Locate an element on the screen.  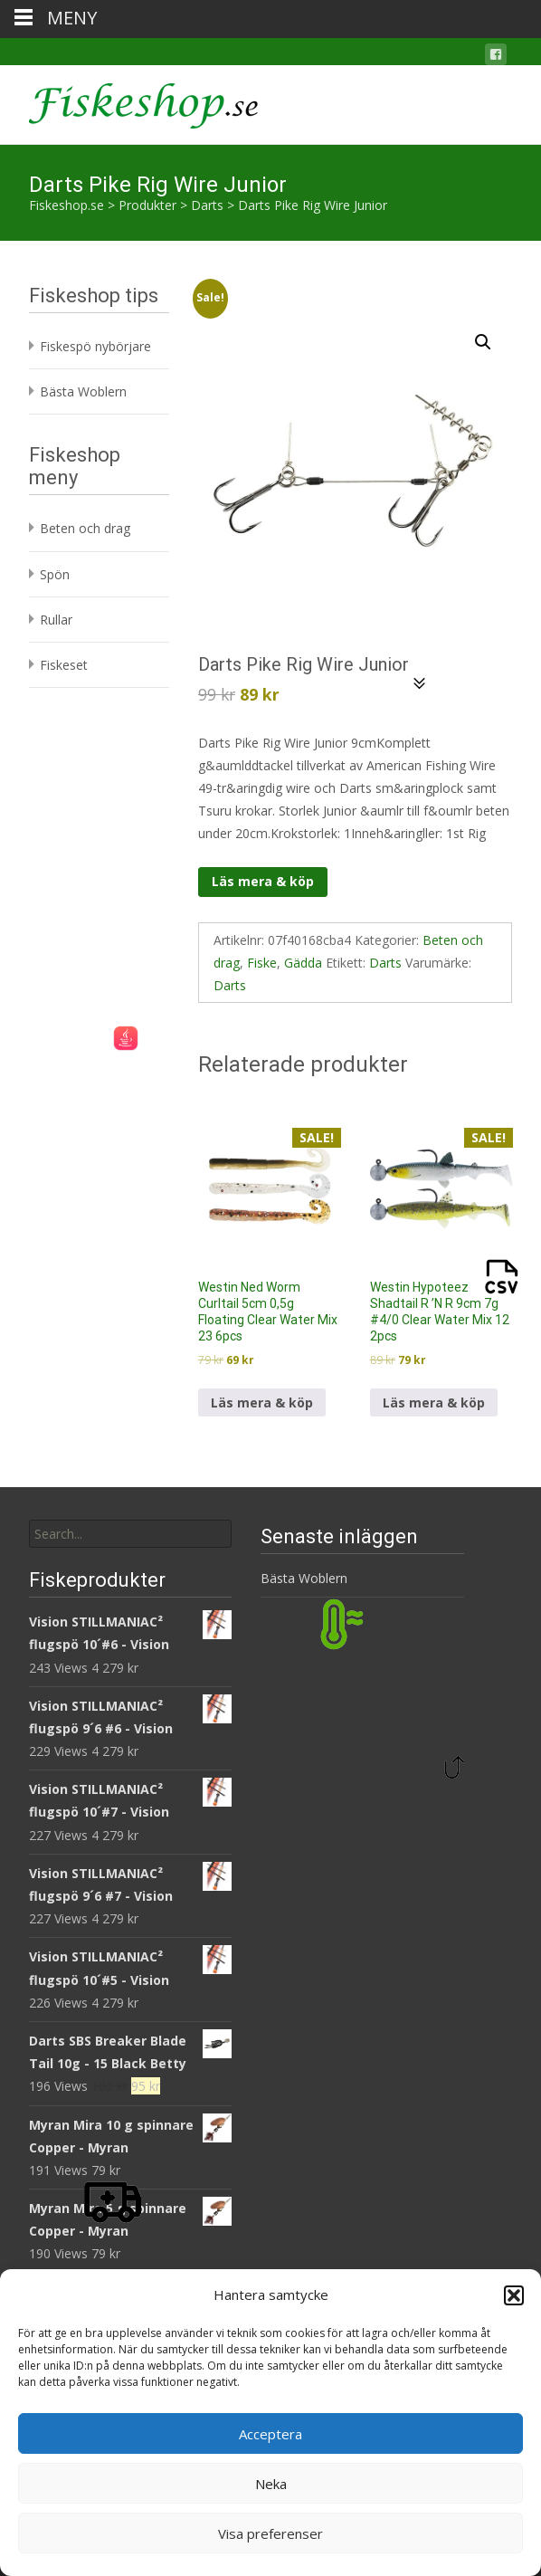
launch java application is located at coordinates (126, 1038).